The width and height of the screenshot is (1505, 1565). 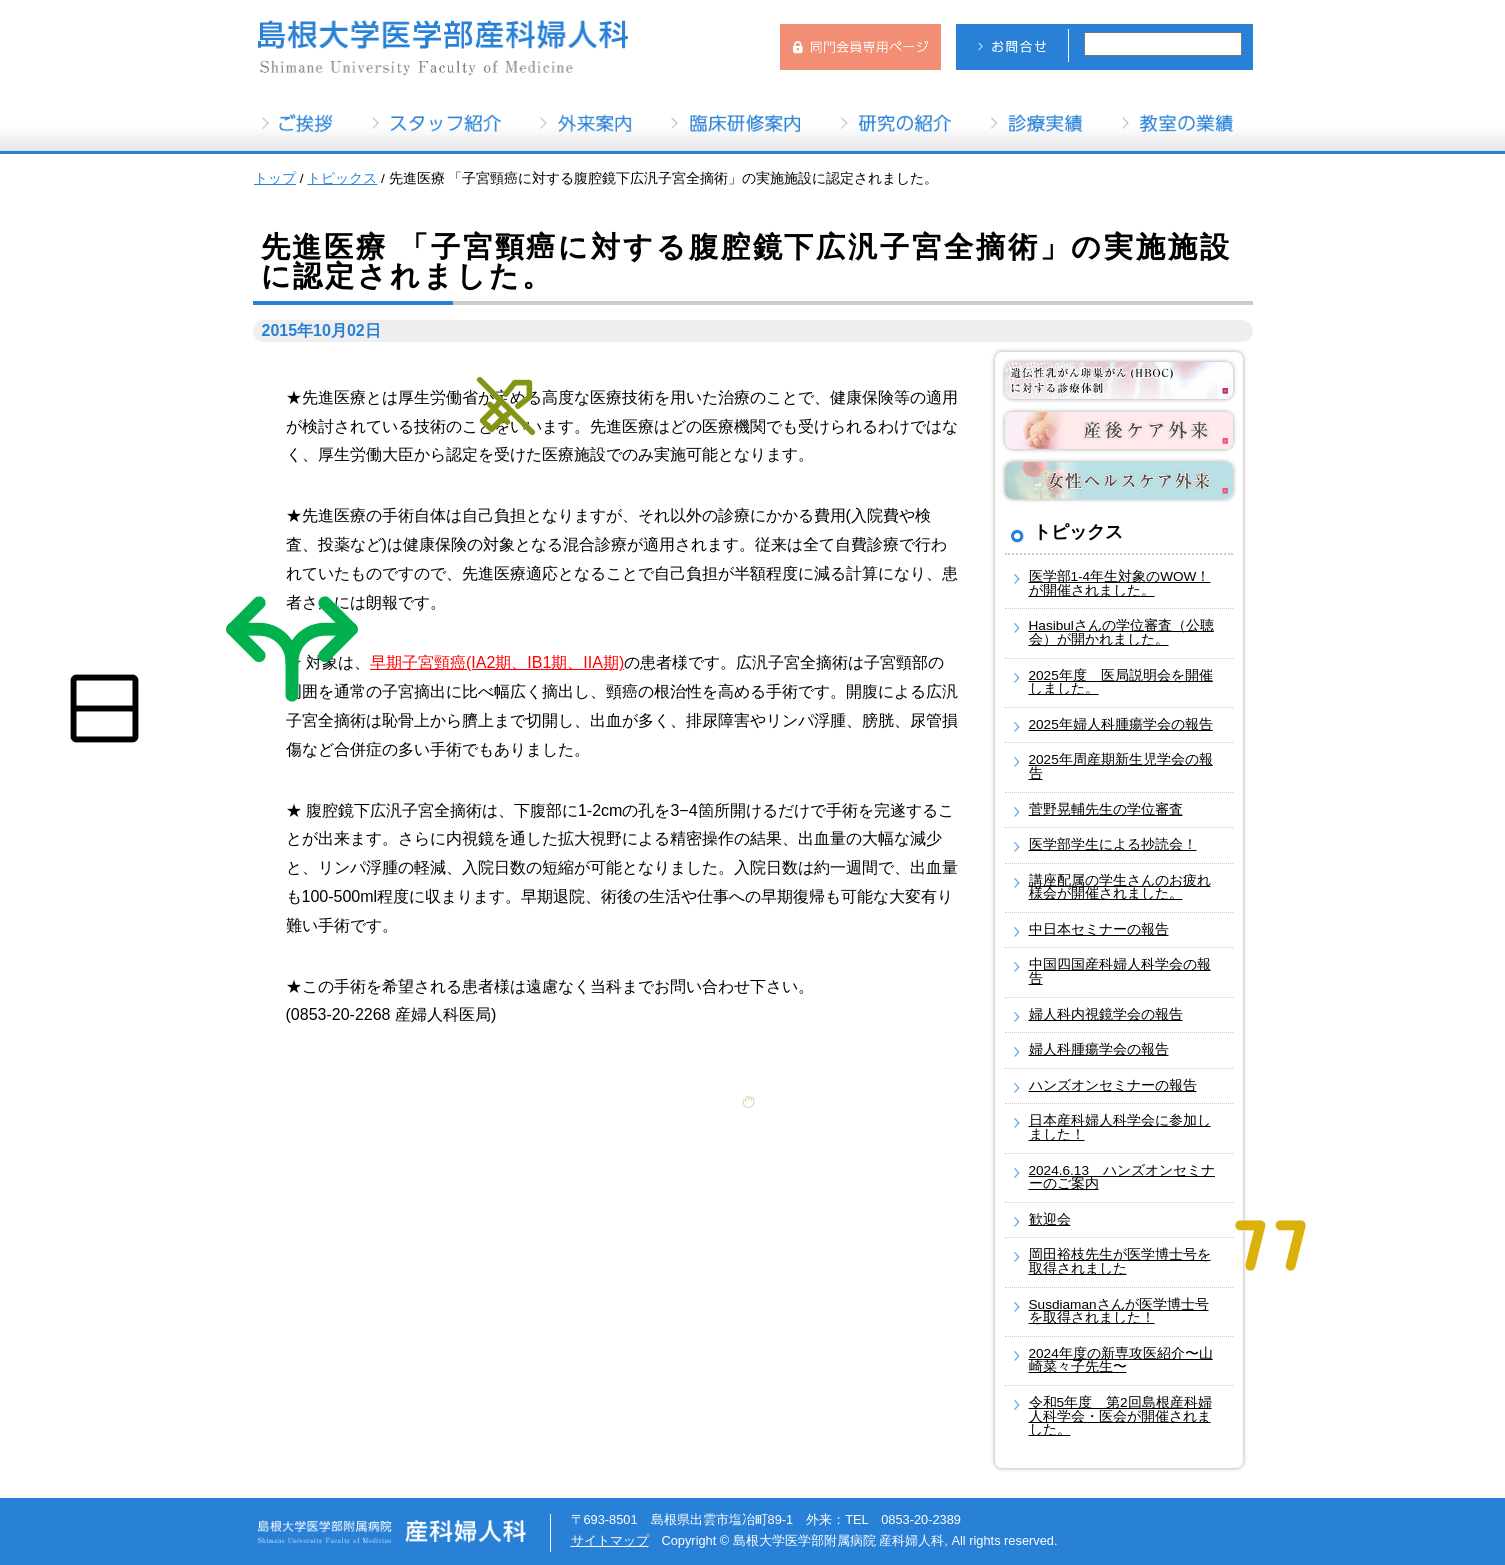 What do you see at coordinates (506, 406) in the screenshot?
I see `disable combat mode` at bounding box center [506, 406].